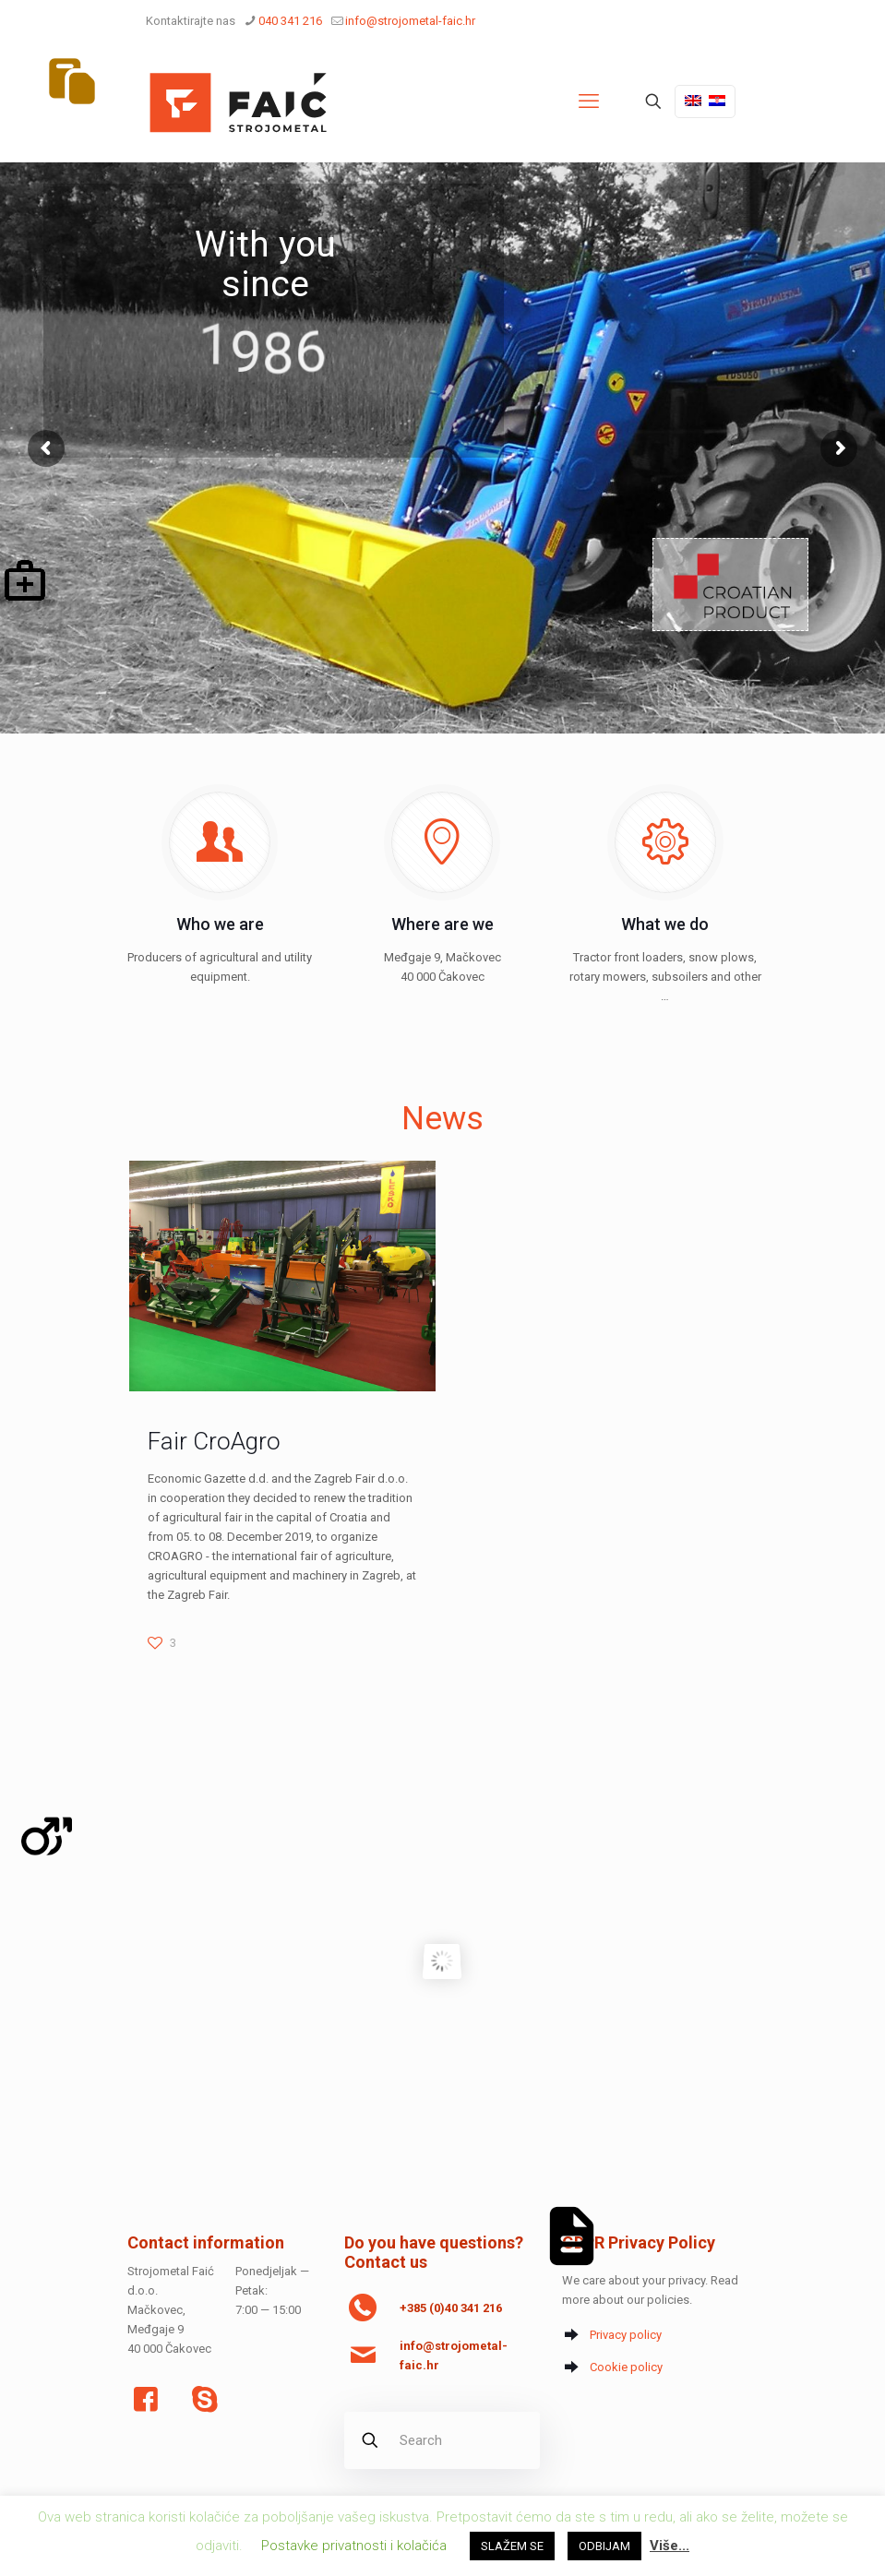 The image size is (885, 2576). I want to click on access medical services or healthcare information, so click(25, 580).